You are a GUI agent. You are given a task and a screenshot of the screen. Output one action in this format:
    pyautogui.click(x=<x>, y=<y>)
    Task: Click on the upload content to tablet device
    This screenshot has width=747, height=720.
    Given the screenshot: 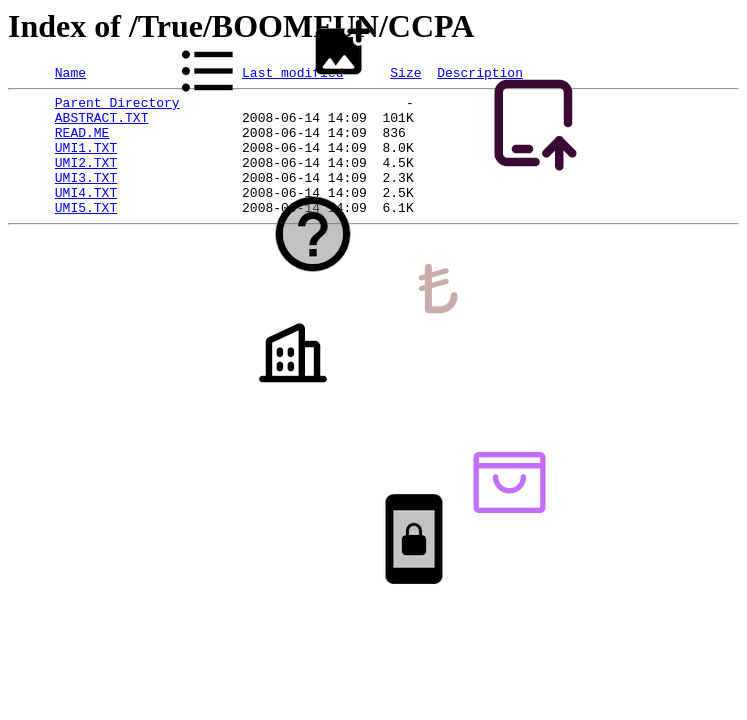 What is the action you would take?
    pyautogui.click(x=529, y=123)
    